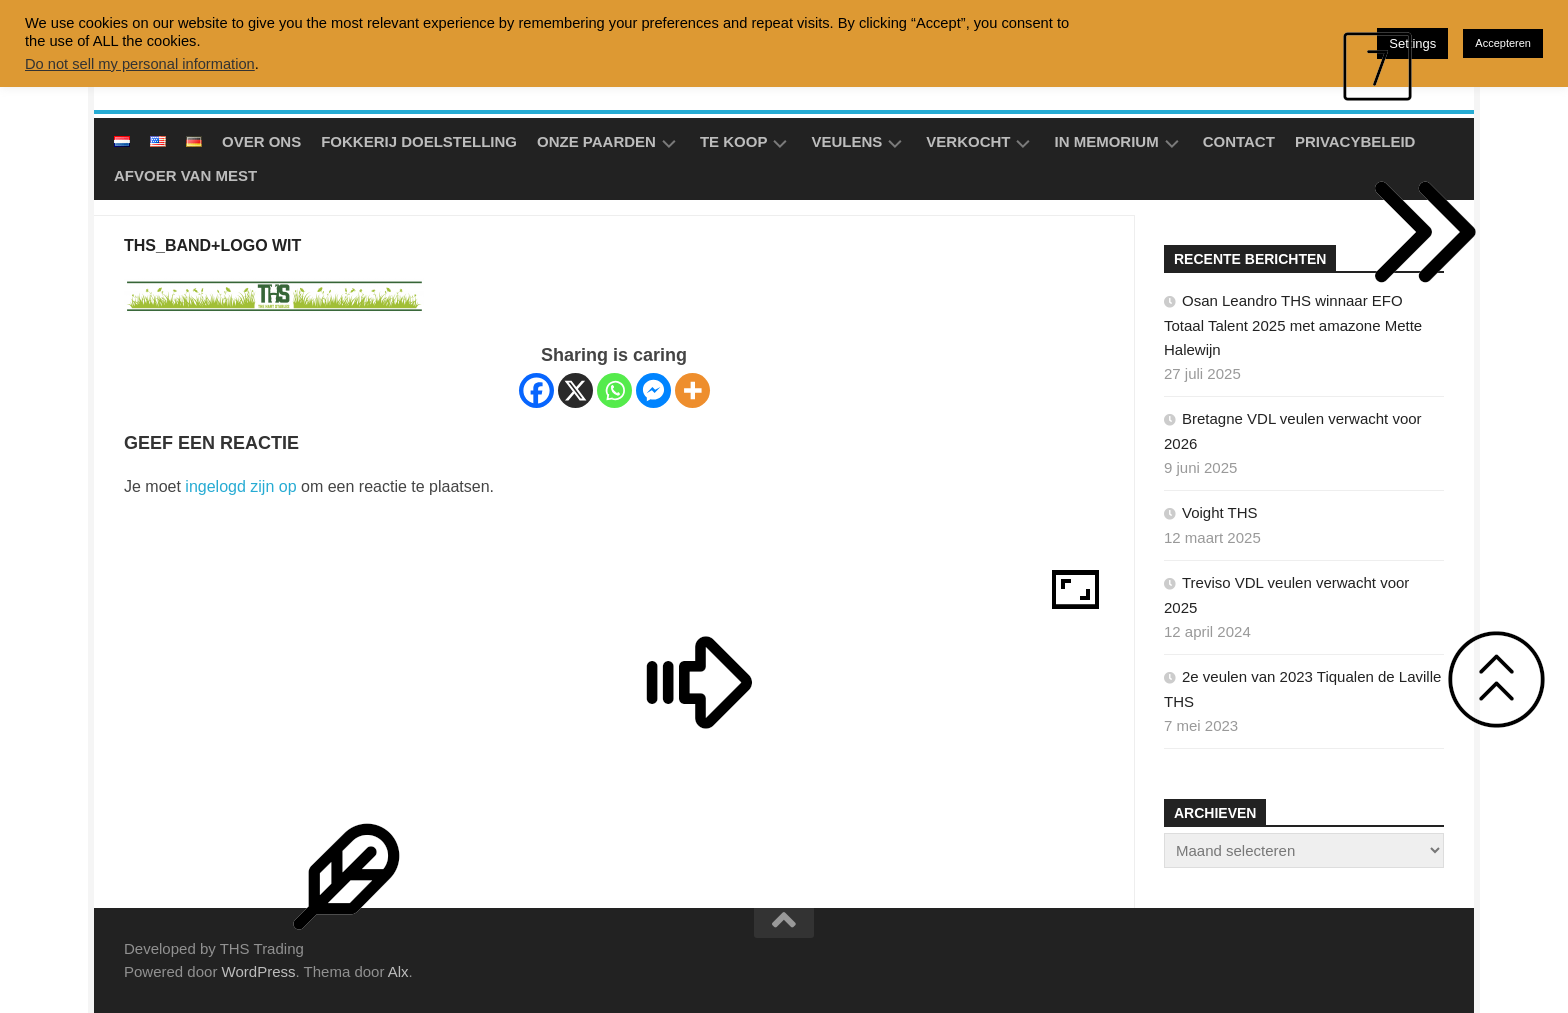  Describe the element at coordinates (1421, 232) in the screenshot. I see `skip forward or advance to next item` at that location.